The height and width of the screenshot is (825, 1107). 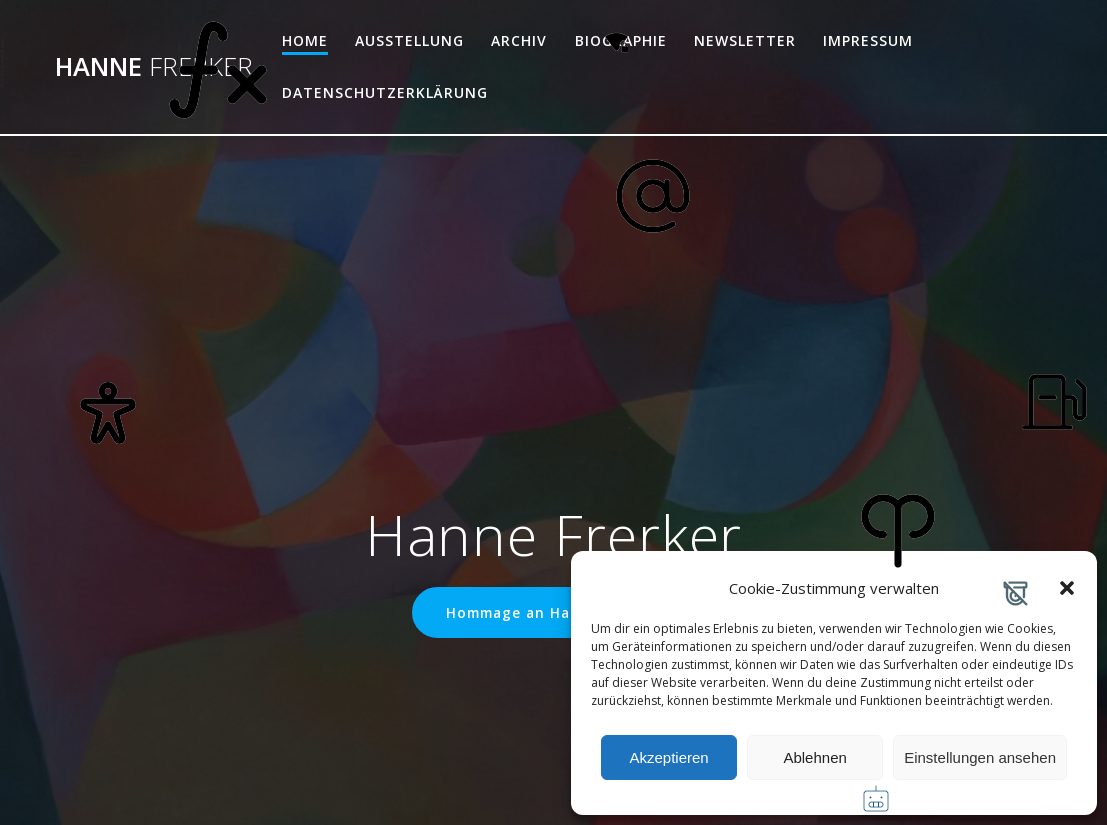 I want to click on insert a mathematical function or formula, so click(x=218, y=70).